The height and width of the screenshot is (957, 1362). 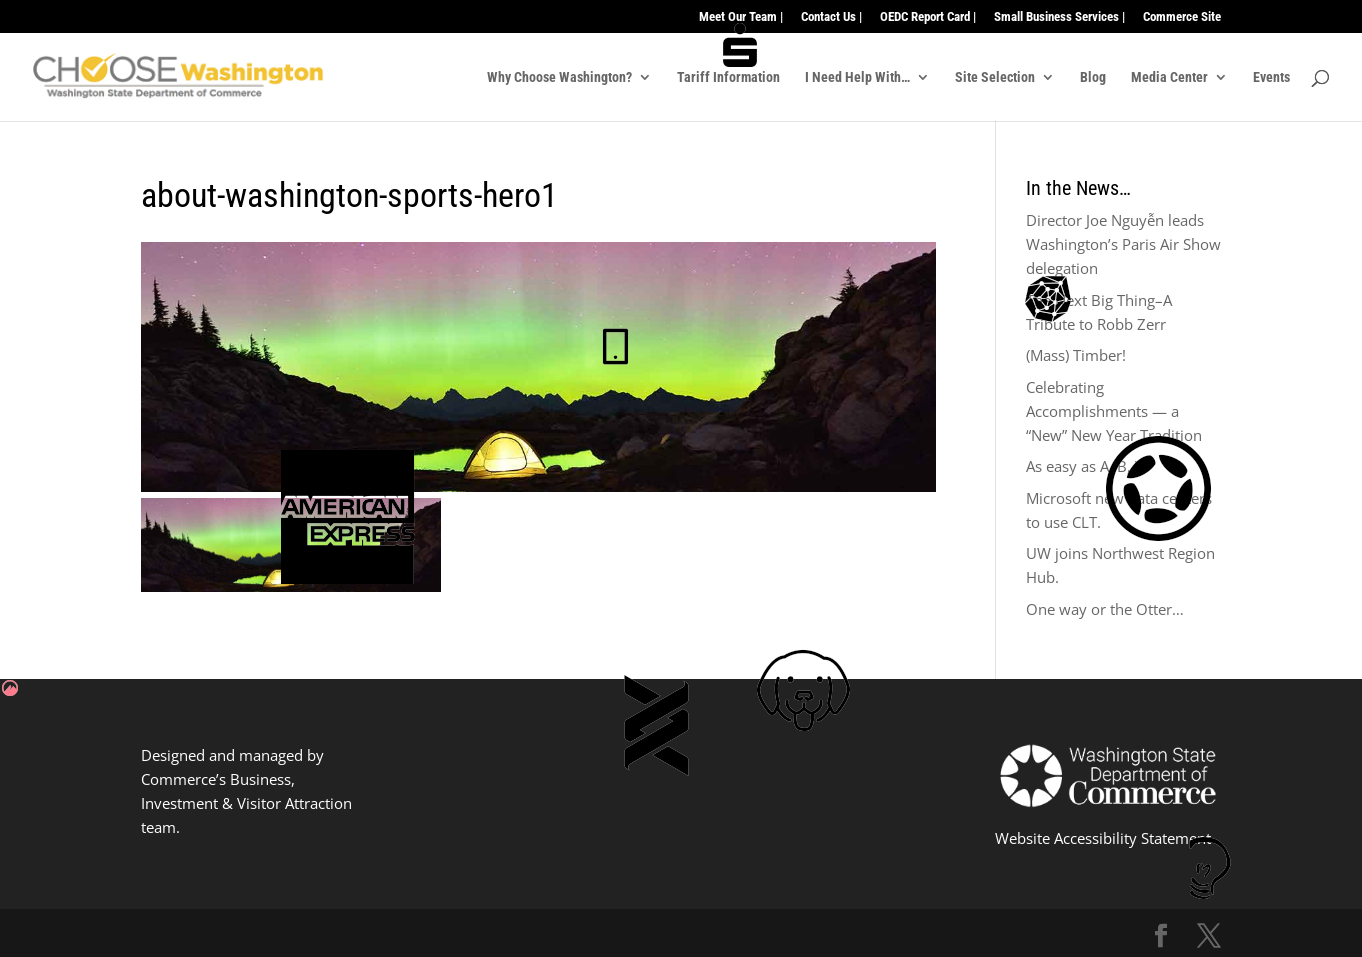 What do you see at coordinates (615, 346) in the screenshot?
I see `access mobile device settings` at bounding box center [615, 346].